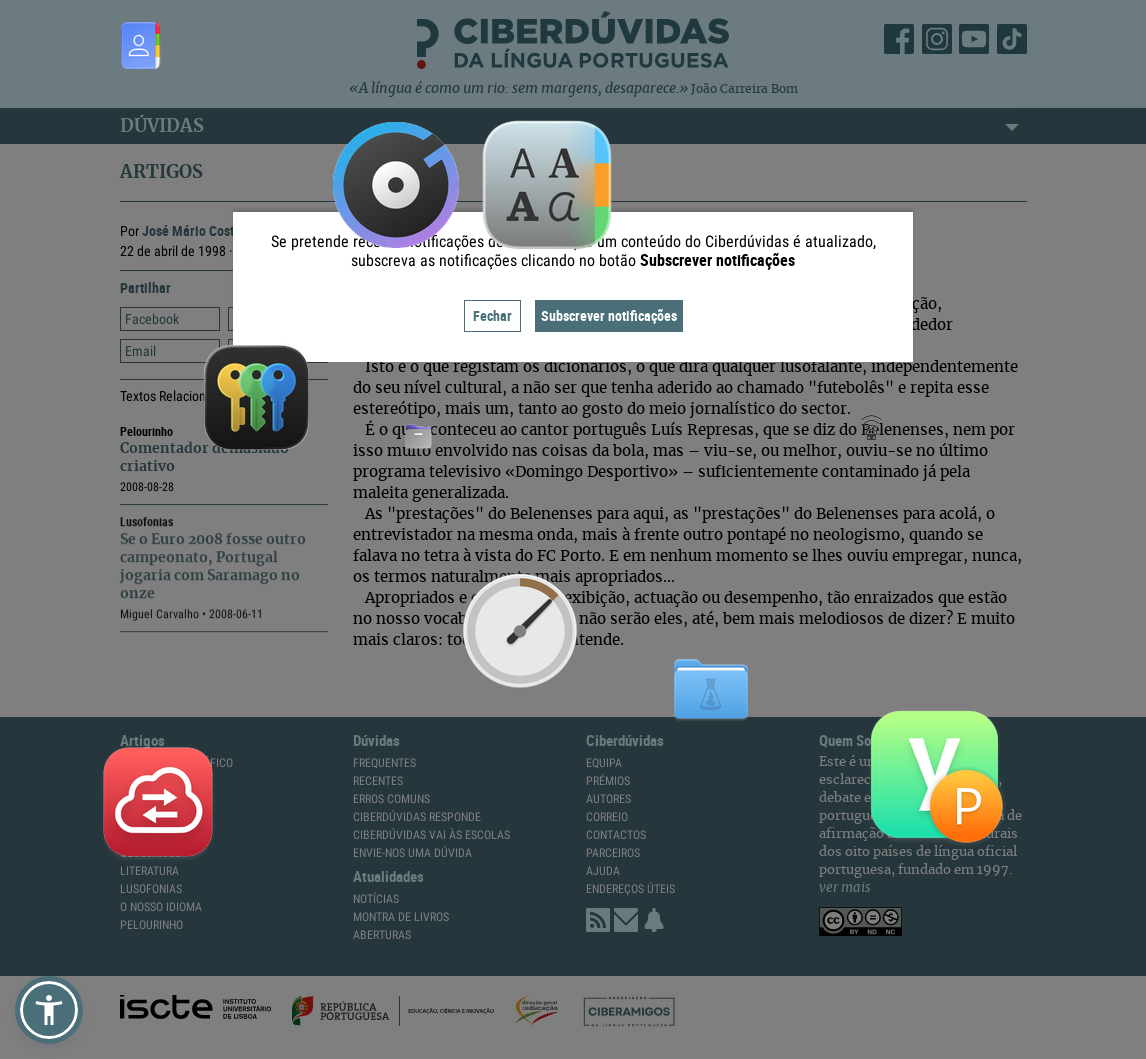  What do you see at coordinates (396, 185) in the screenshot?
I see `open groove music app` at bounding box center [396, 185].